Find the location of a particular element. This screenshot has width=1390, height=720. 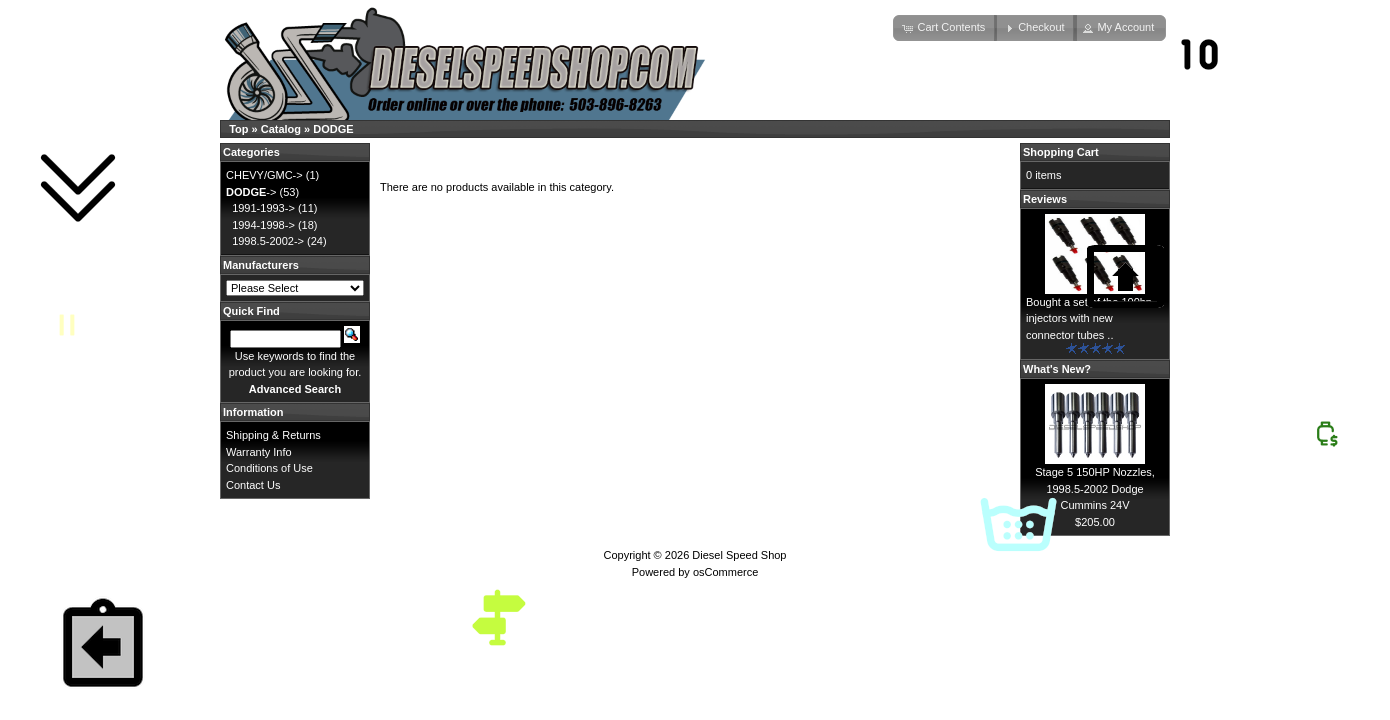

view payment or finance features on your smartwatch is located at coordinates (1325, 433).